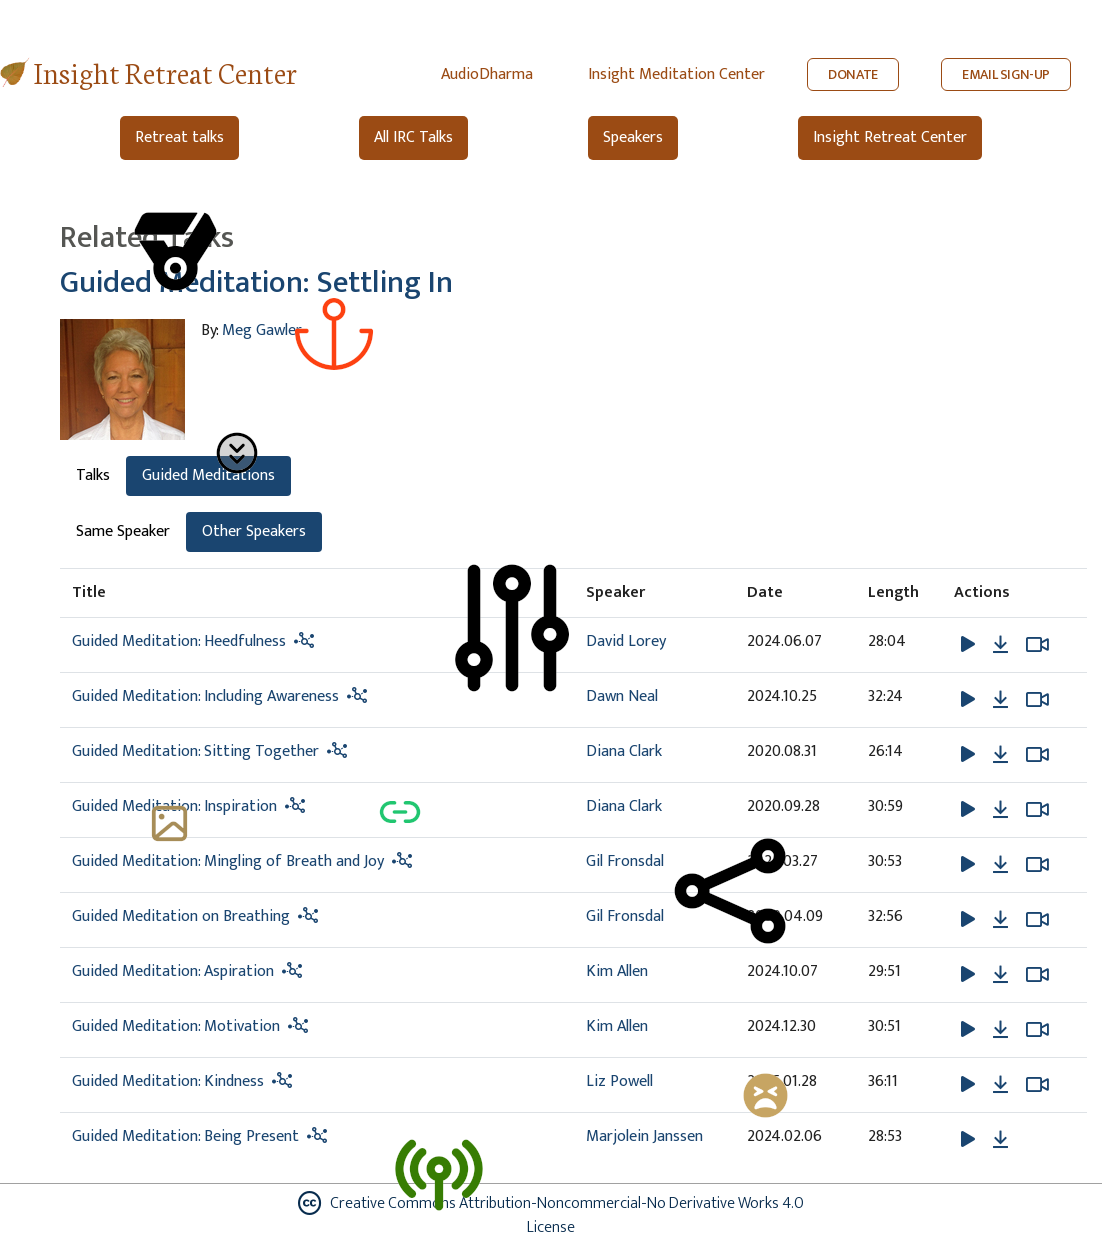 This screenshot has width=1102, height=1248. What do you see at coordinates (400, 812) in the screenshot?
I see `copy or share a link` at bounding box center [400, 812].